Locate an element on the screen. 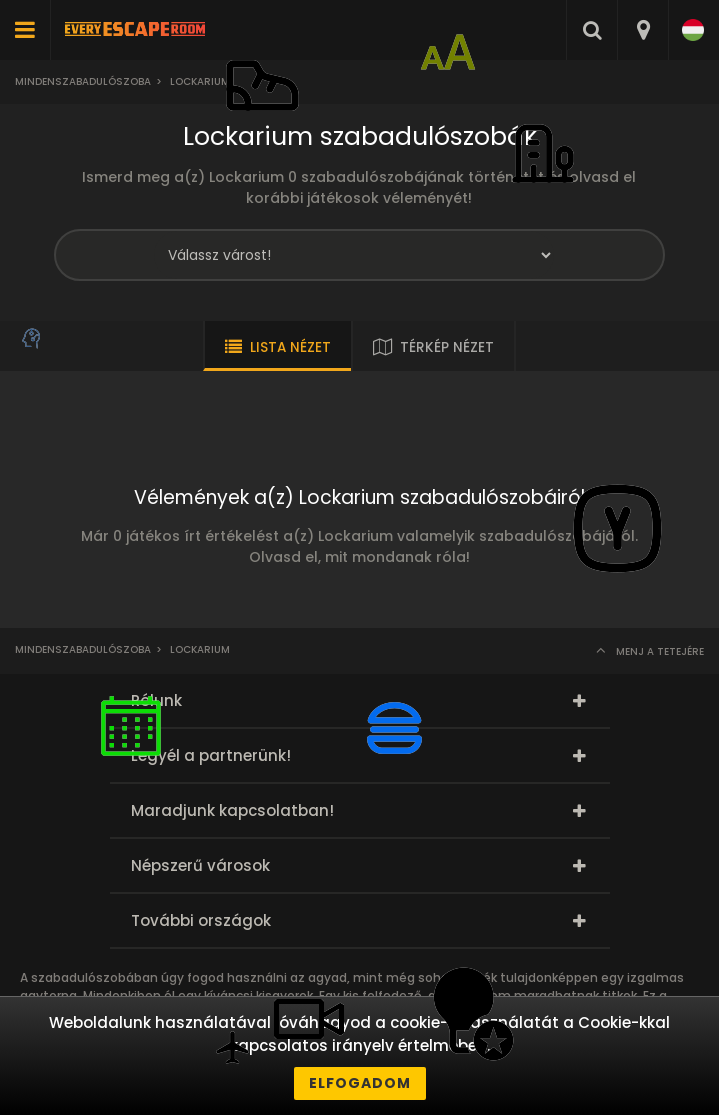  view or open the calendar is located at coordinates (131, 726).